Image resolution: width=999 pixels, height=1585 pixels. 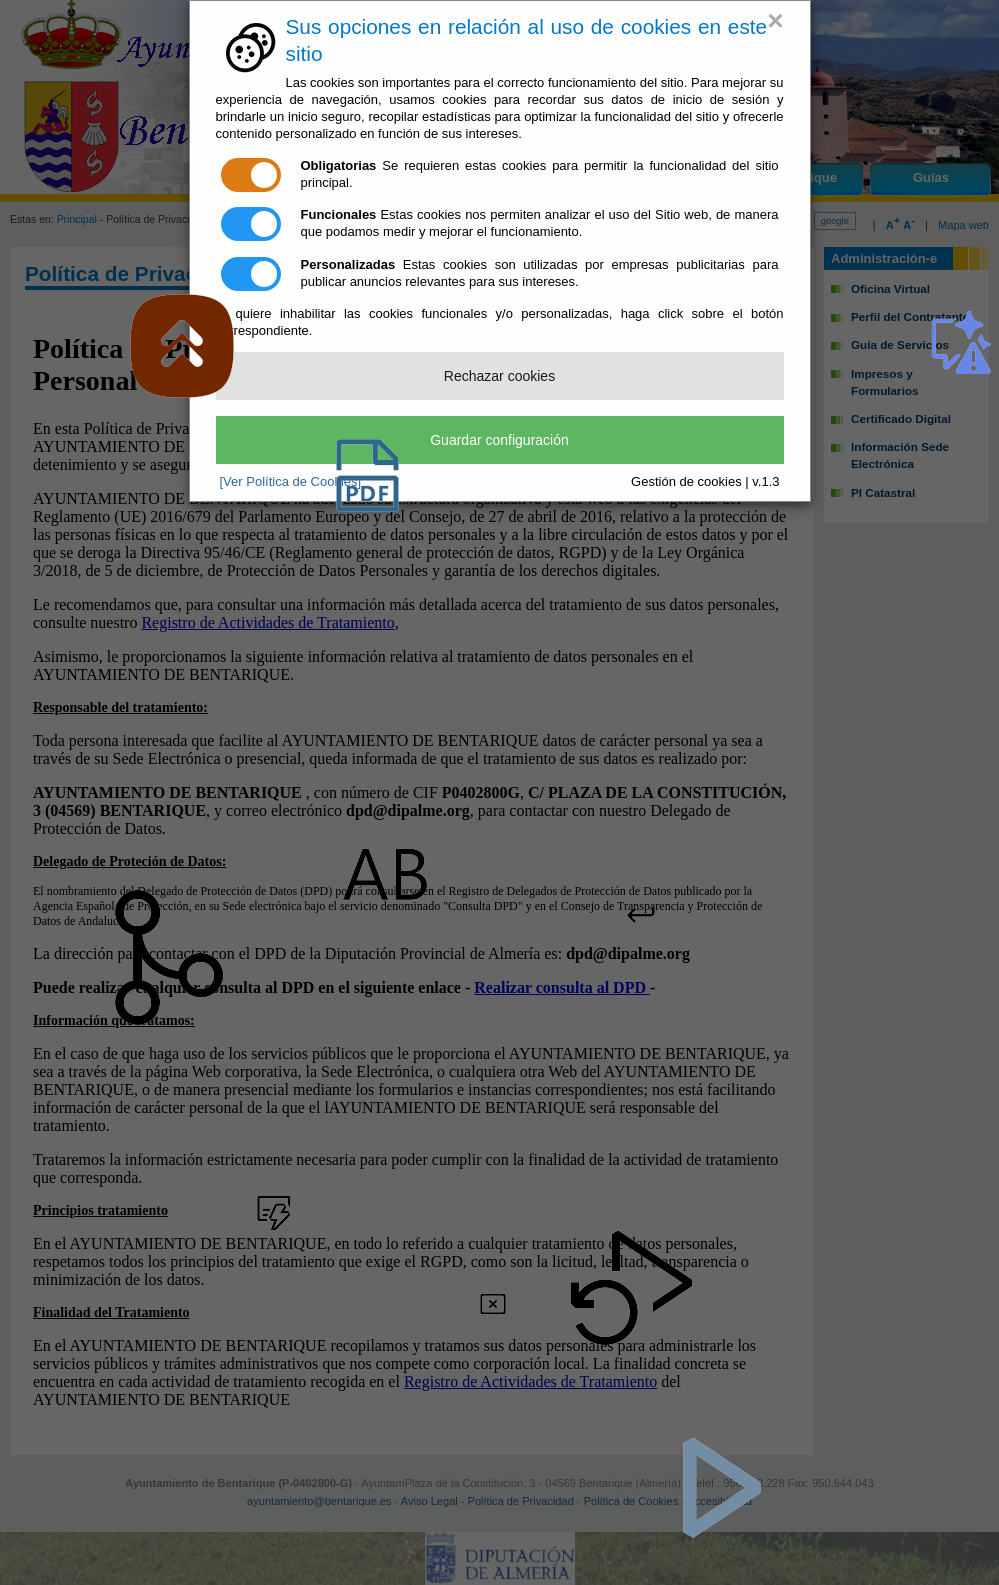 I want to click on start debugging session, so click(x=715, y=1485).